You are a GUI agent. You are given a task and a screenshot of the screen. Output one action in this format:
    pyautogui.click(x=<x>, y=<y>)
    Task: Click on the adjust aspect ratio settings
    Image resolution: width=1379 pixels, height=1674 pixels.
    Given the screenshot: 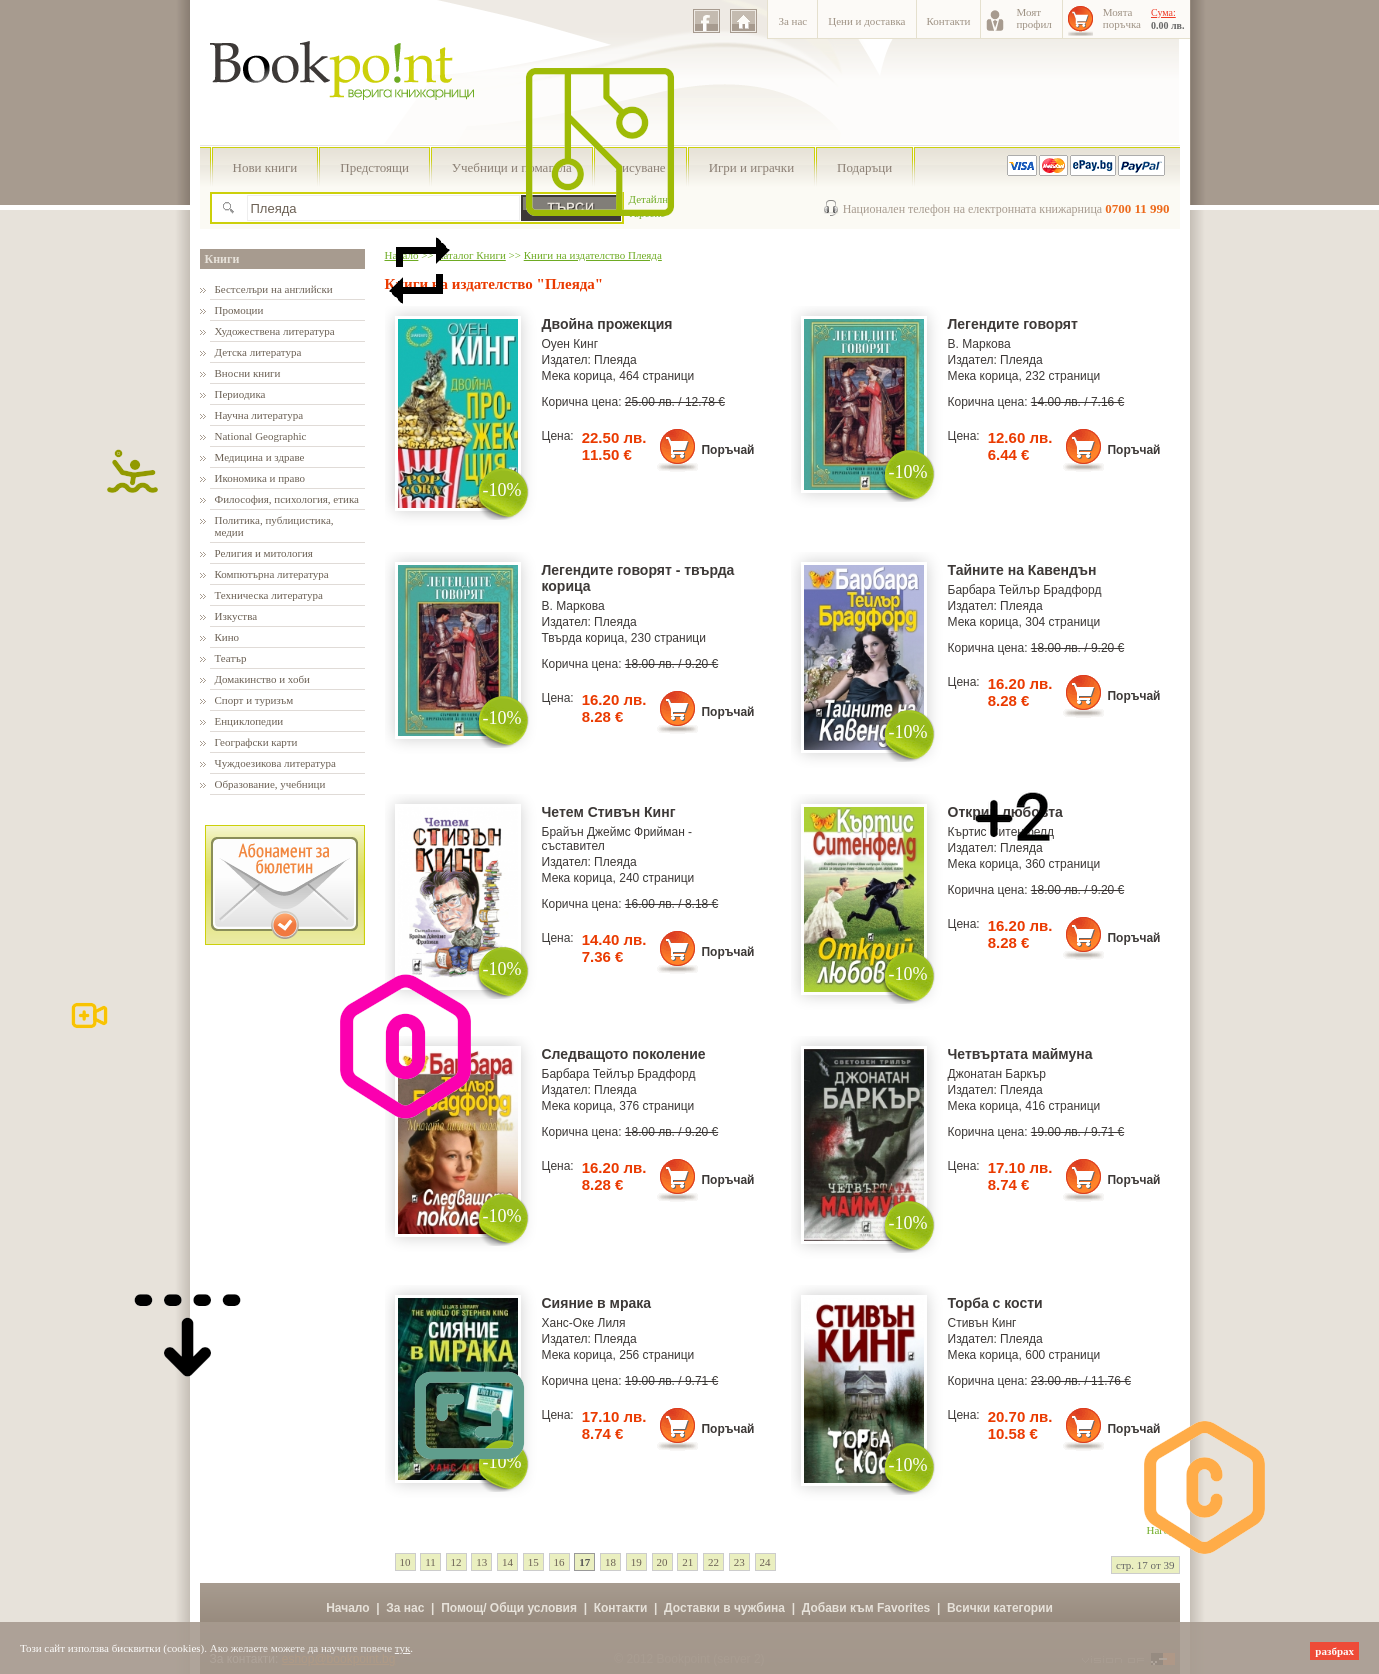 What is the action you would take?
    pyautogui.click(x=469, y=1415)
    